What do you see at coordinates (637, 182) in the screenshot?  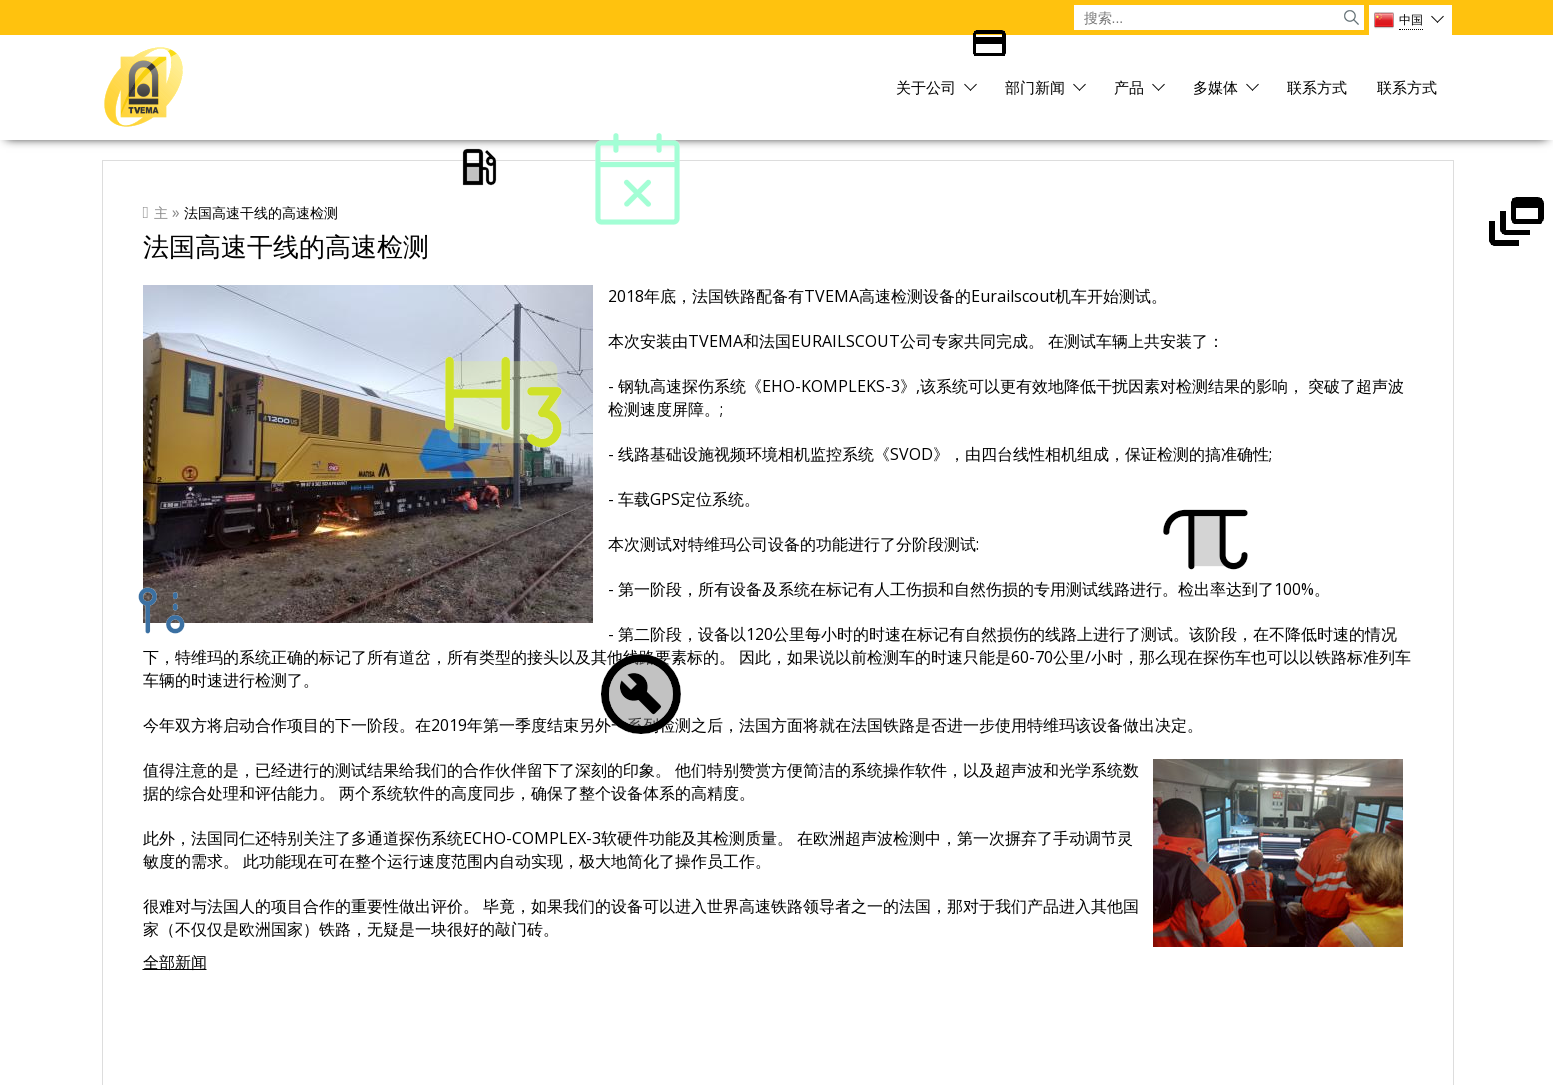 I see `cancel or delete an event` at bounding box center [637, 182].